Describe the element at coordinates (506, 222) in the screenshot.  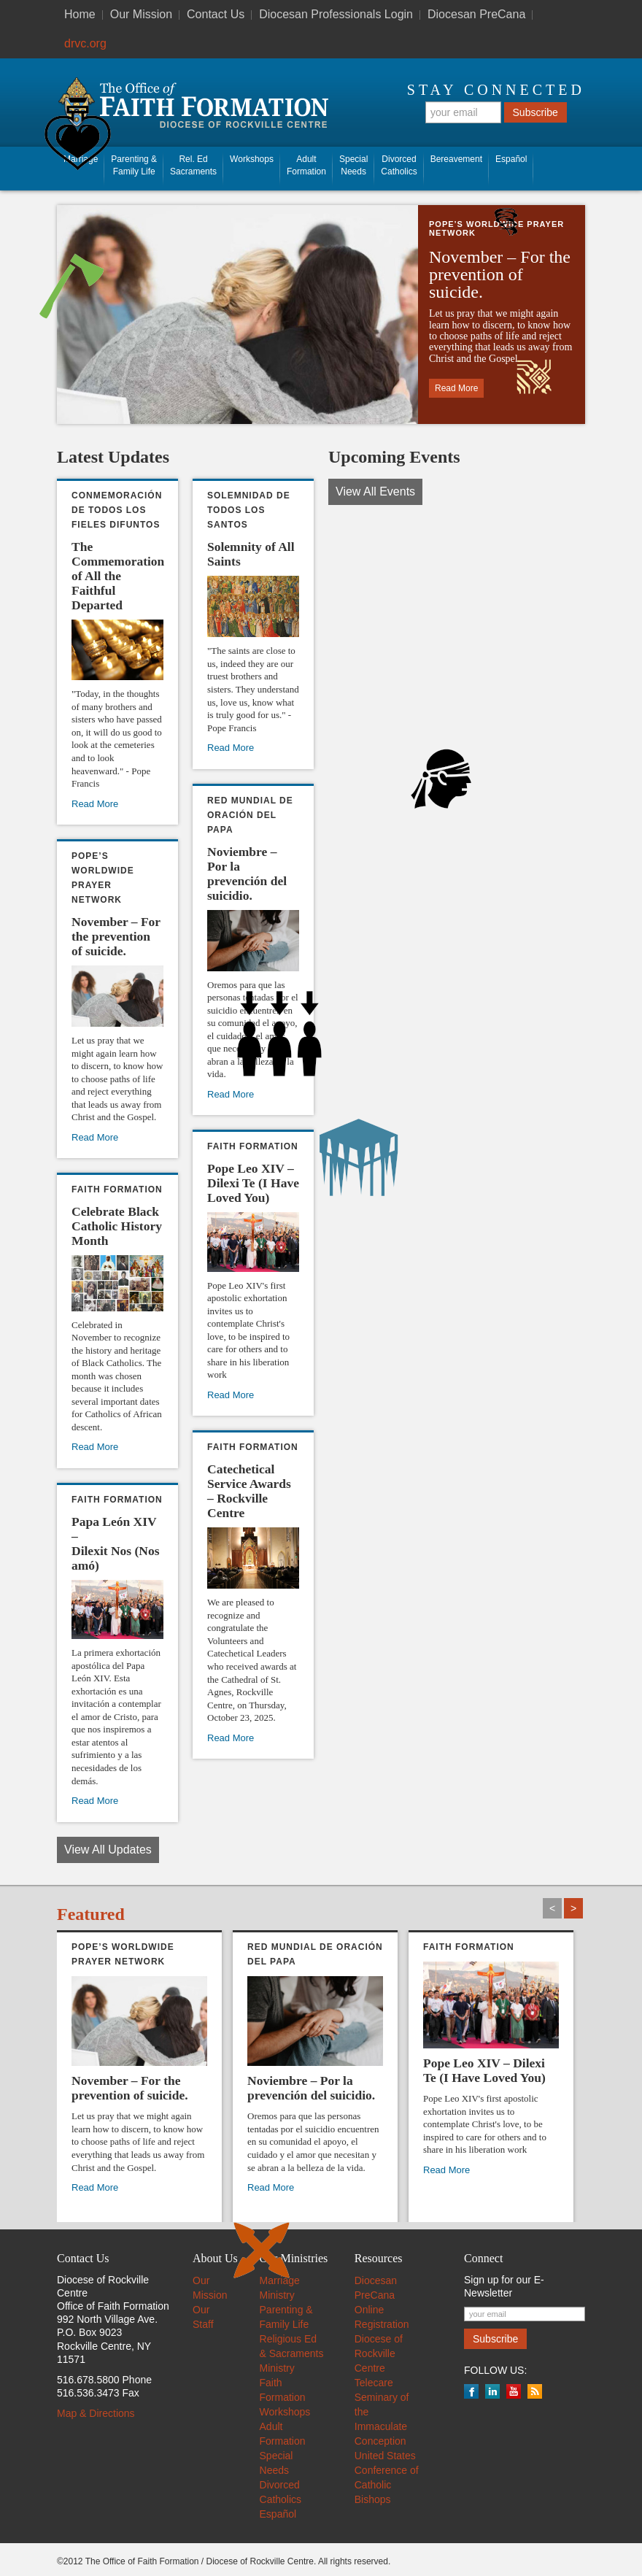
I see `indicates severe weather alert or tornado warning` at that location.